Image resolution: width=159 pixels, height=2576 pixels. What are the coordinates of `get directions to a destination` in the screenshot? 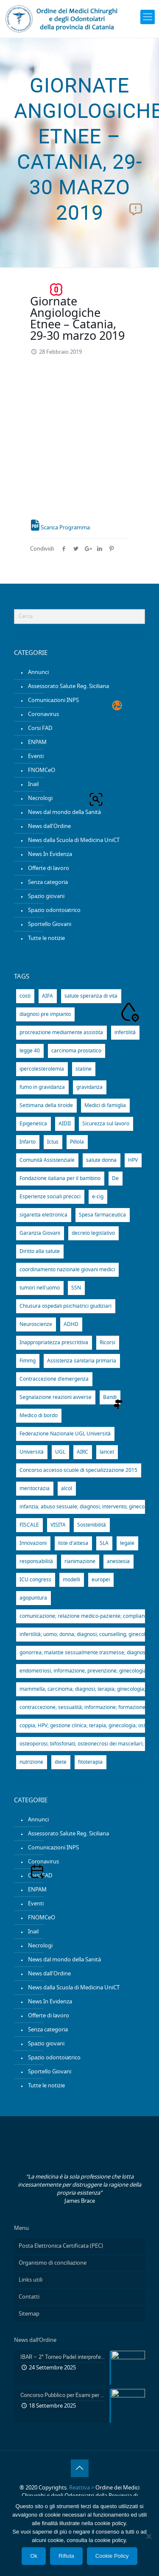 It's located at (118, 1404).